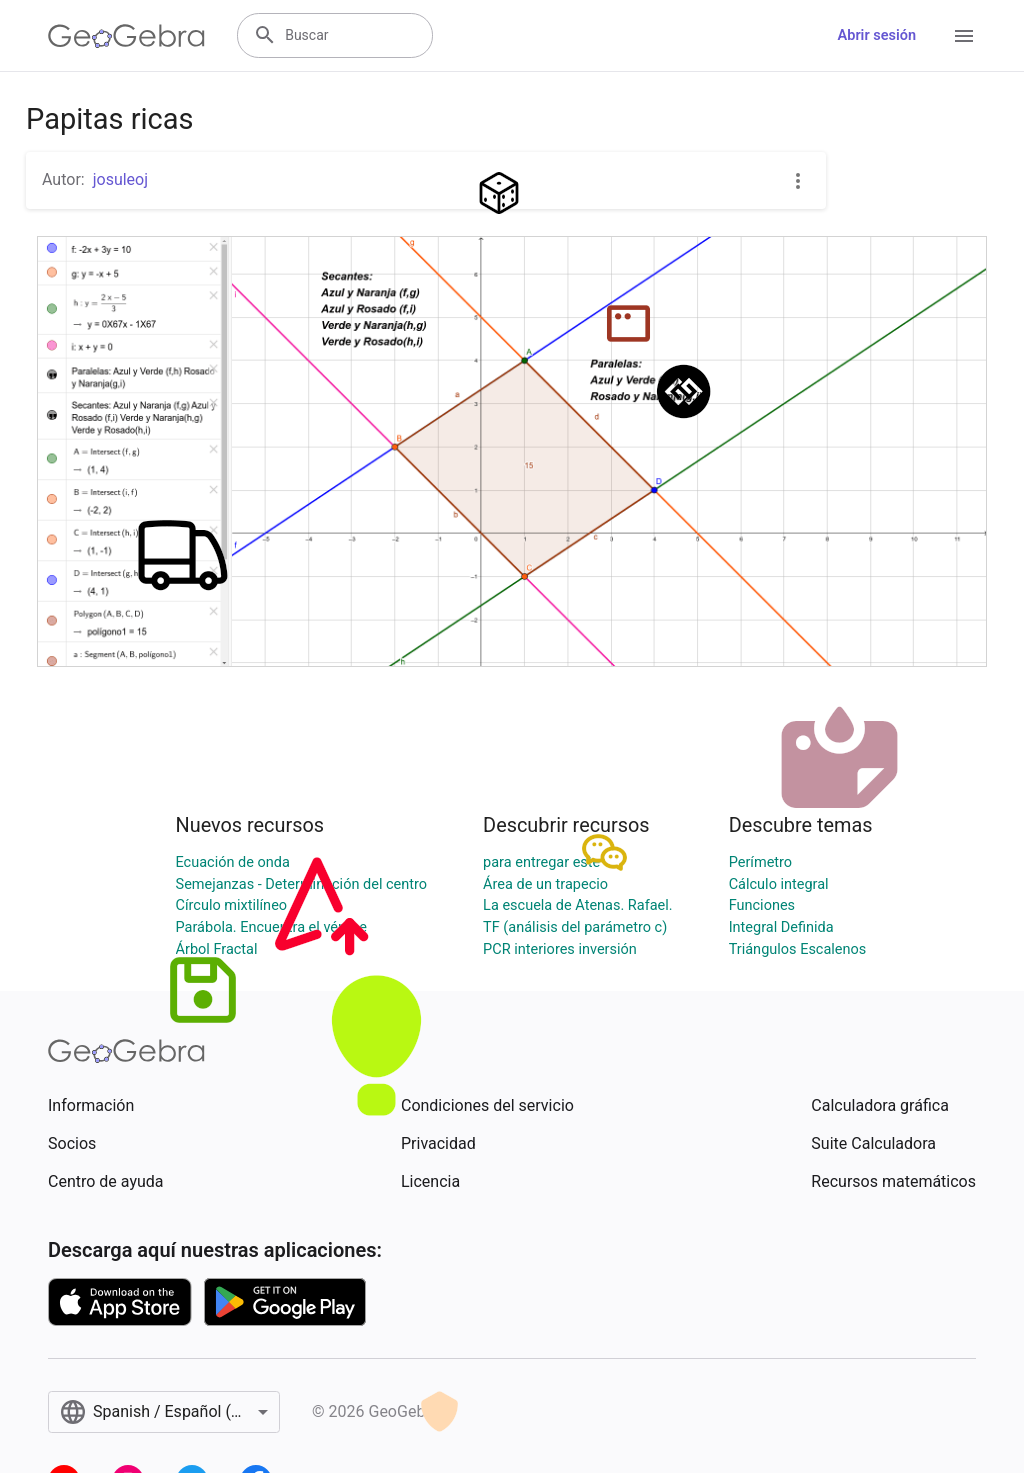  I want to click on randomize or shuffle content, so click(499, 193).